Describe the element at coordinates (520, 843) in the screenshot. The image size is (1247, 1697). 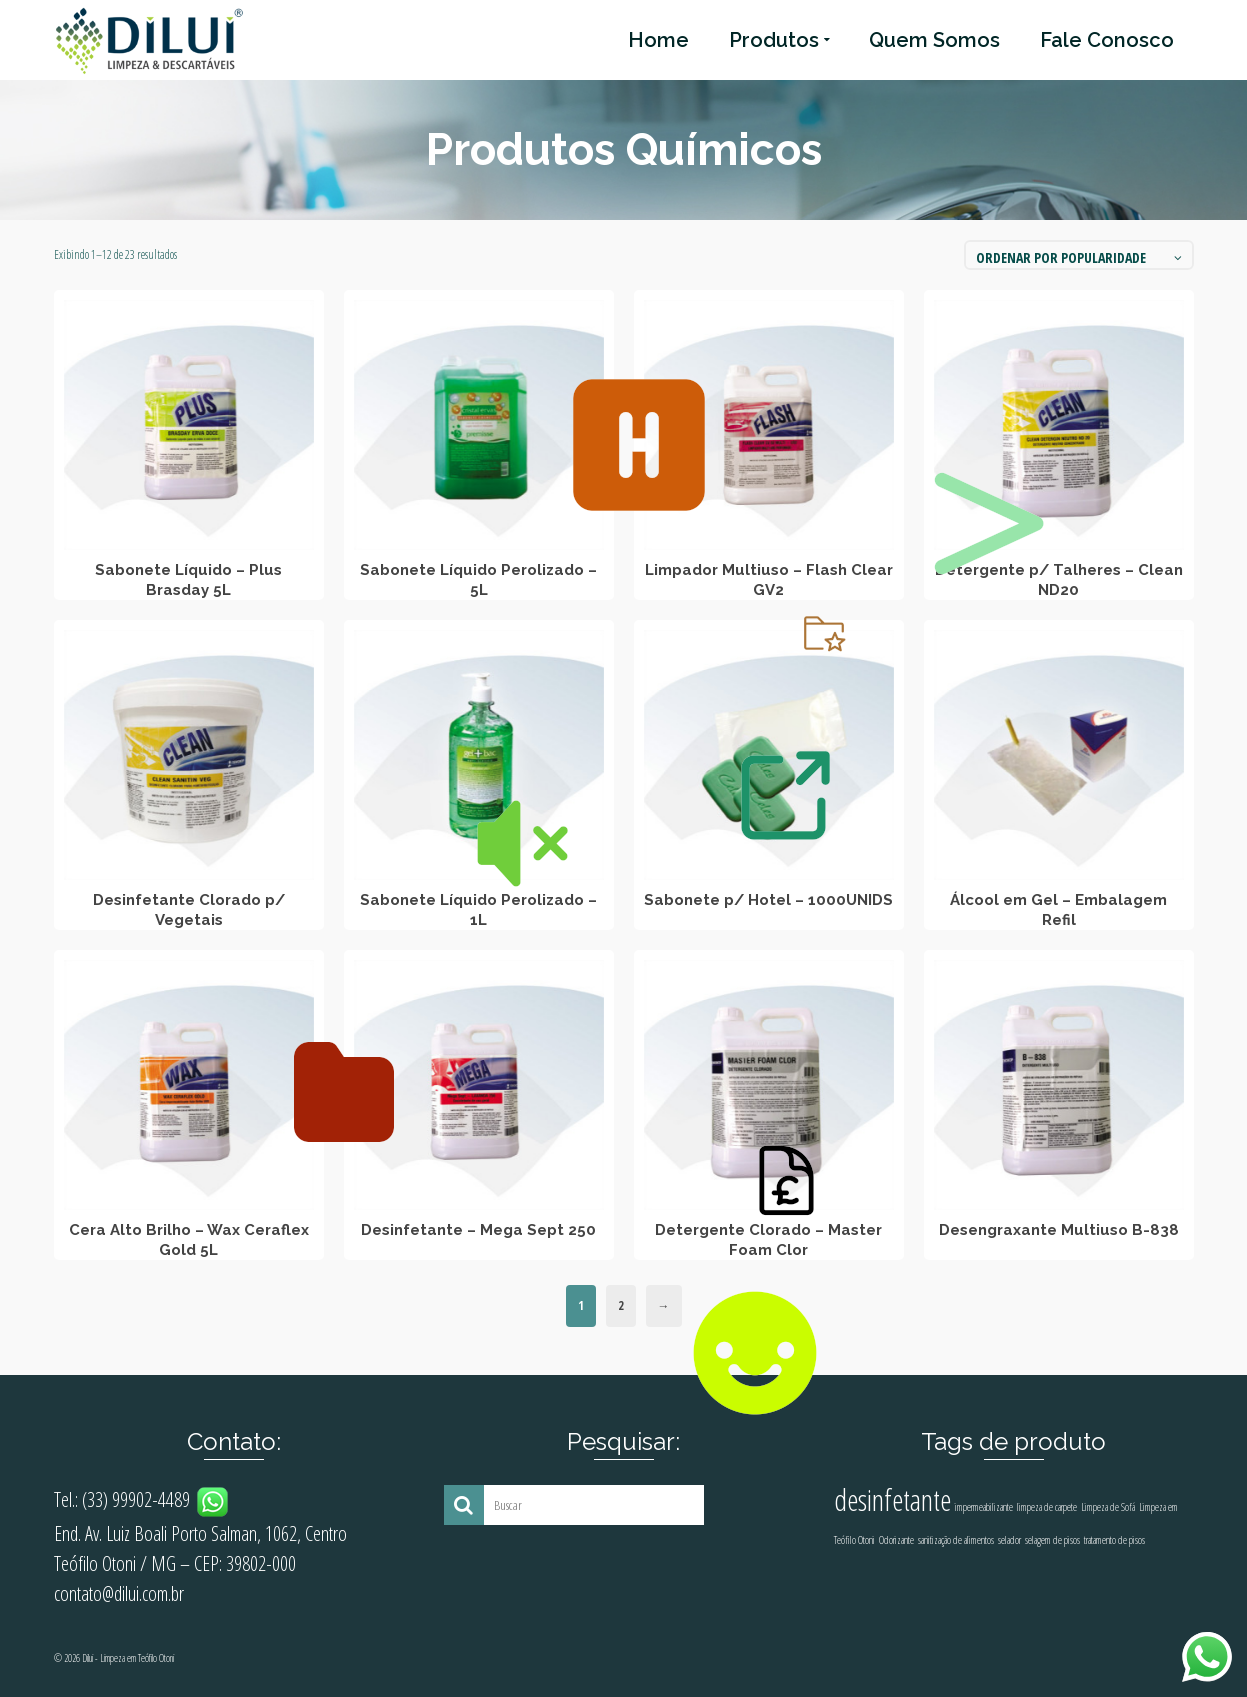
I see `mute audio or sound output` at that location.